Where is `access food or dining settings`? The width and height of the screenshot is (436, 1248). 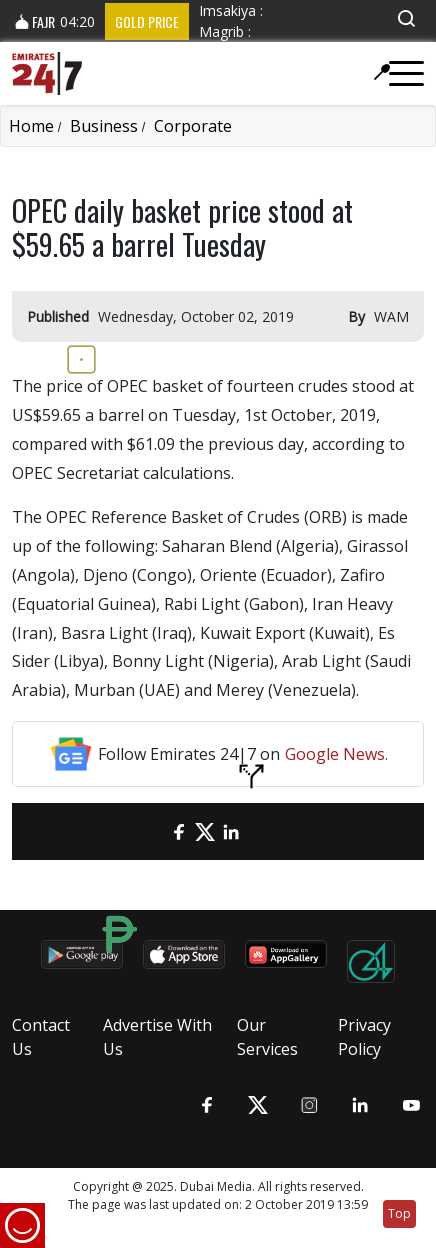
access food or dining settings is located at coordinates (382, 72).